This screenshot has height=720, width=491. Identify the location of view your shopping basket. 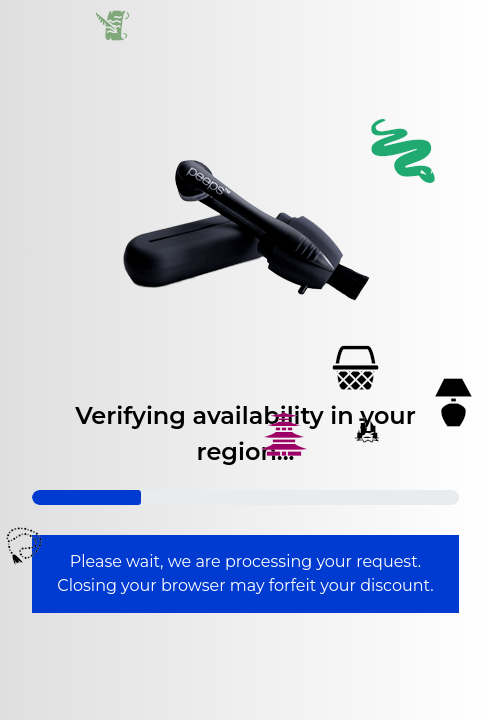
(355, 367).